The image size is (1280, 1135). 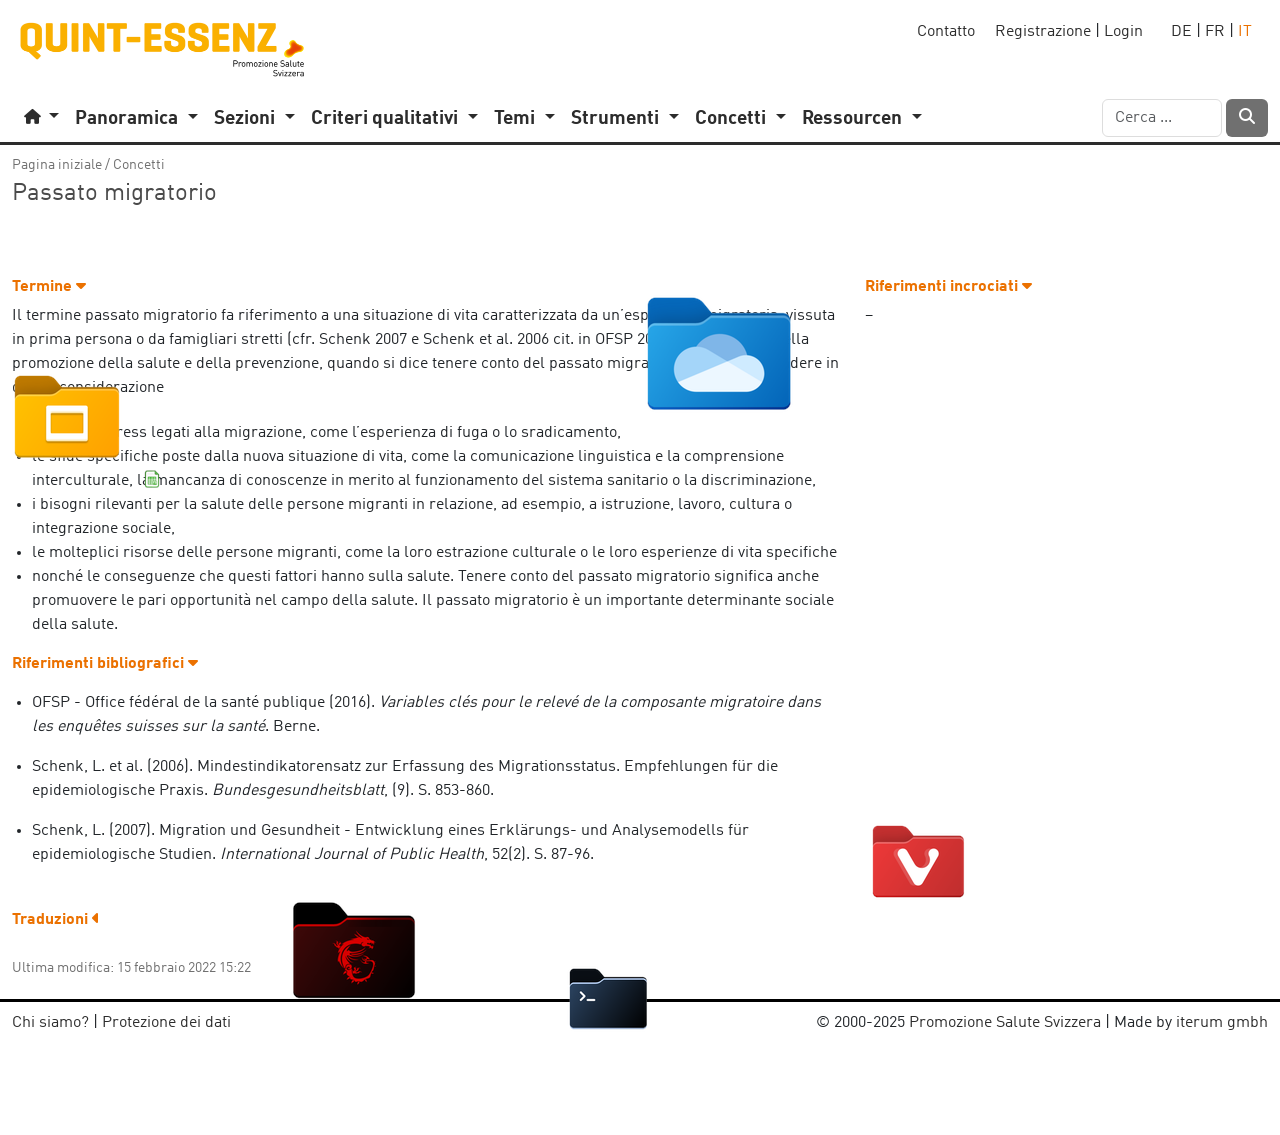 I want to click on open OneDrive synced folder, so click(x=718, y=357).